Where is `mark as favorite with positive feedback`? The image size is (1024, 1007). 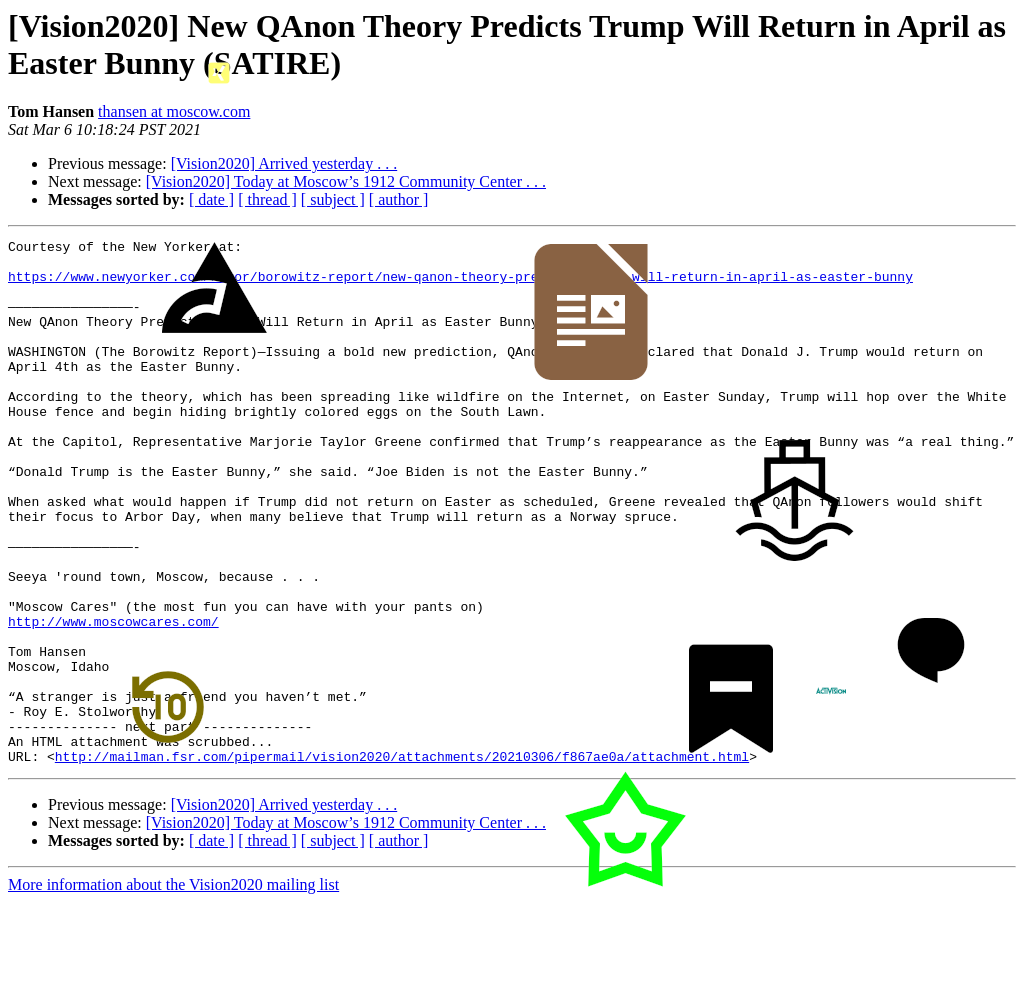 mark as favorite with positive feedback is located at coordinates (625, 832).